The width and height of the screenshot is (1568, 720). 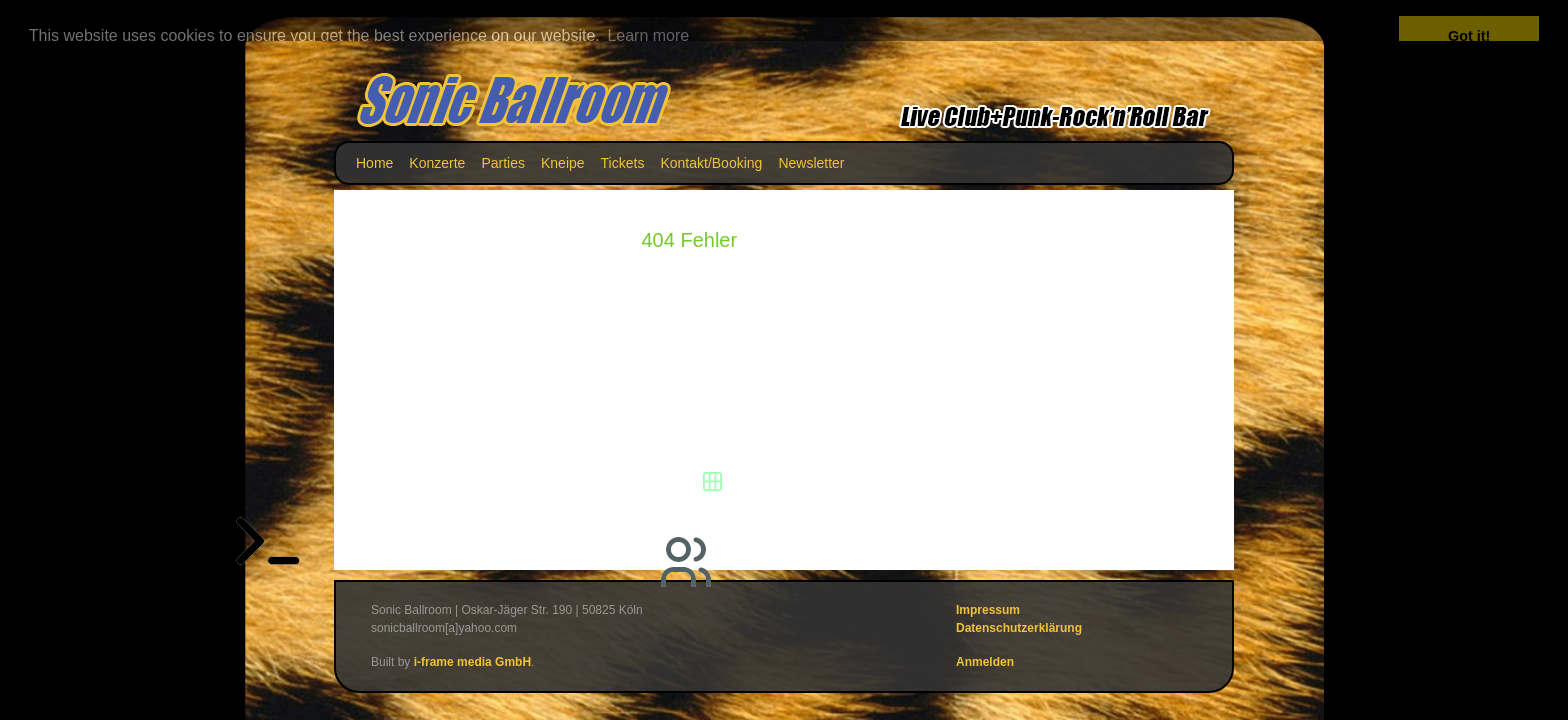 What do you see at coordinates (268, 541) in the screenshot?
I see `open command line or terminal` at bounding box center [268, 541].